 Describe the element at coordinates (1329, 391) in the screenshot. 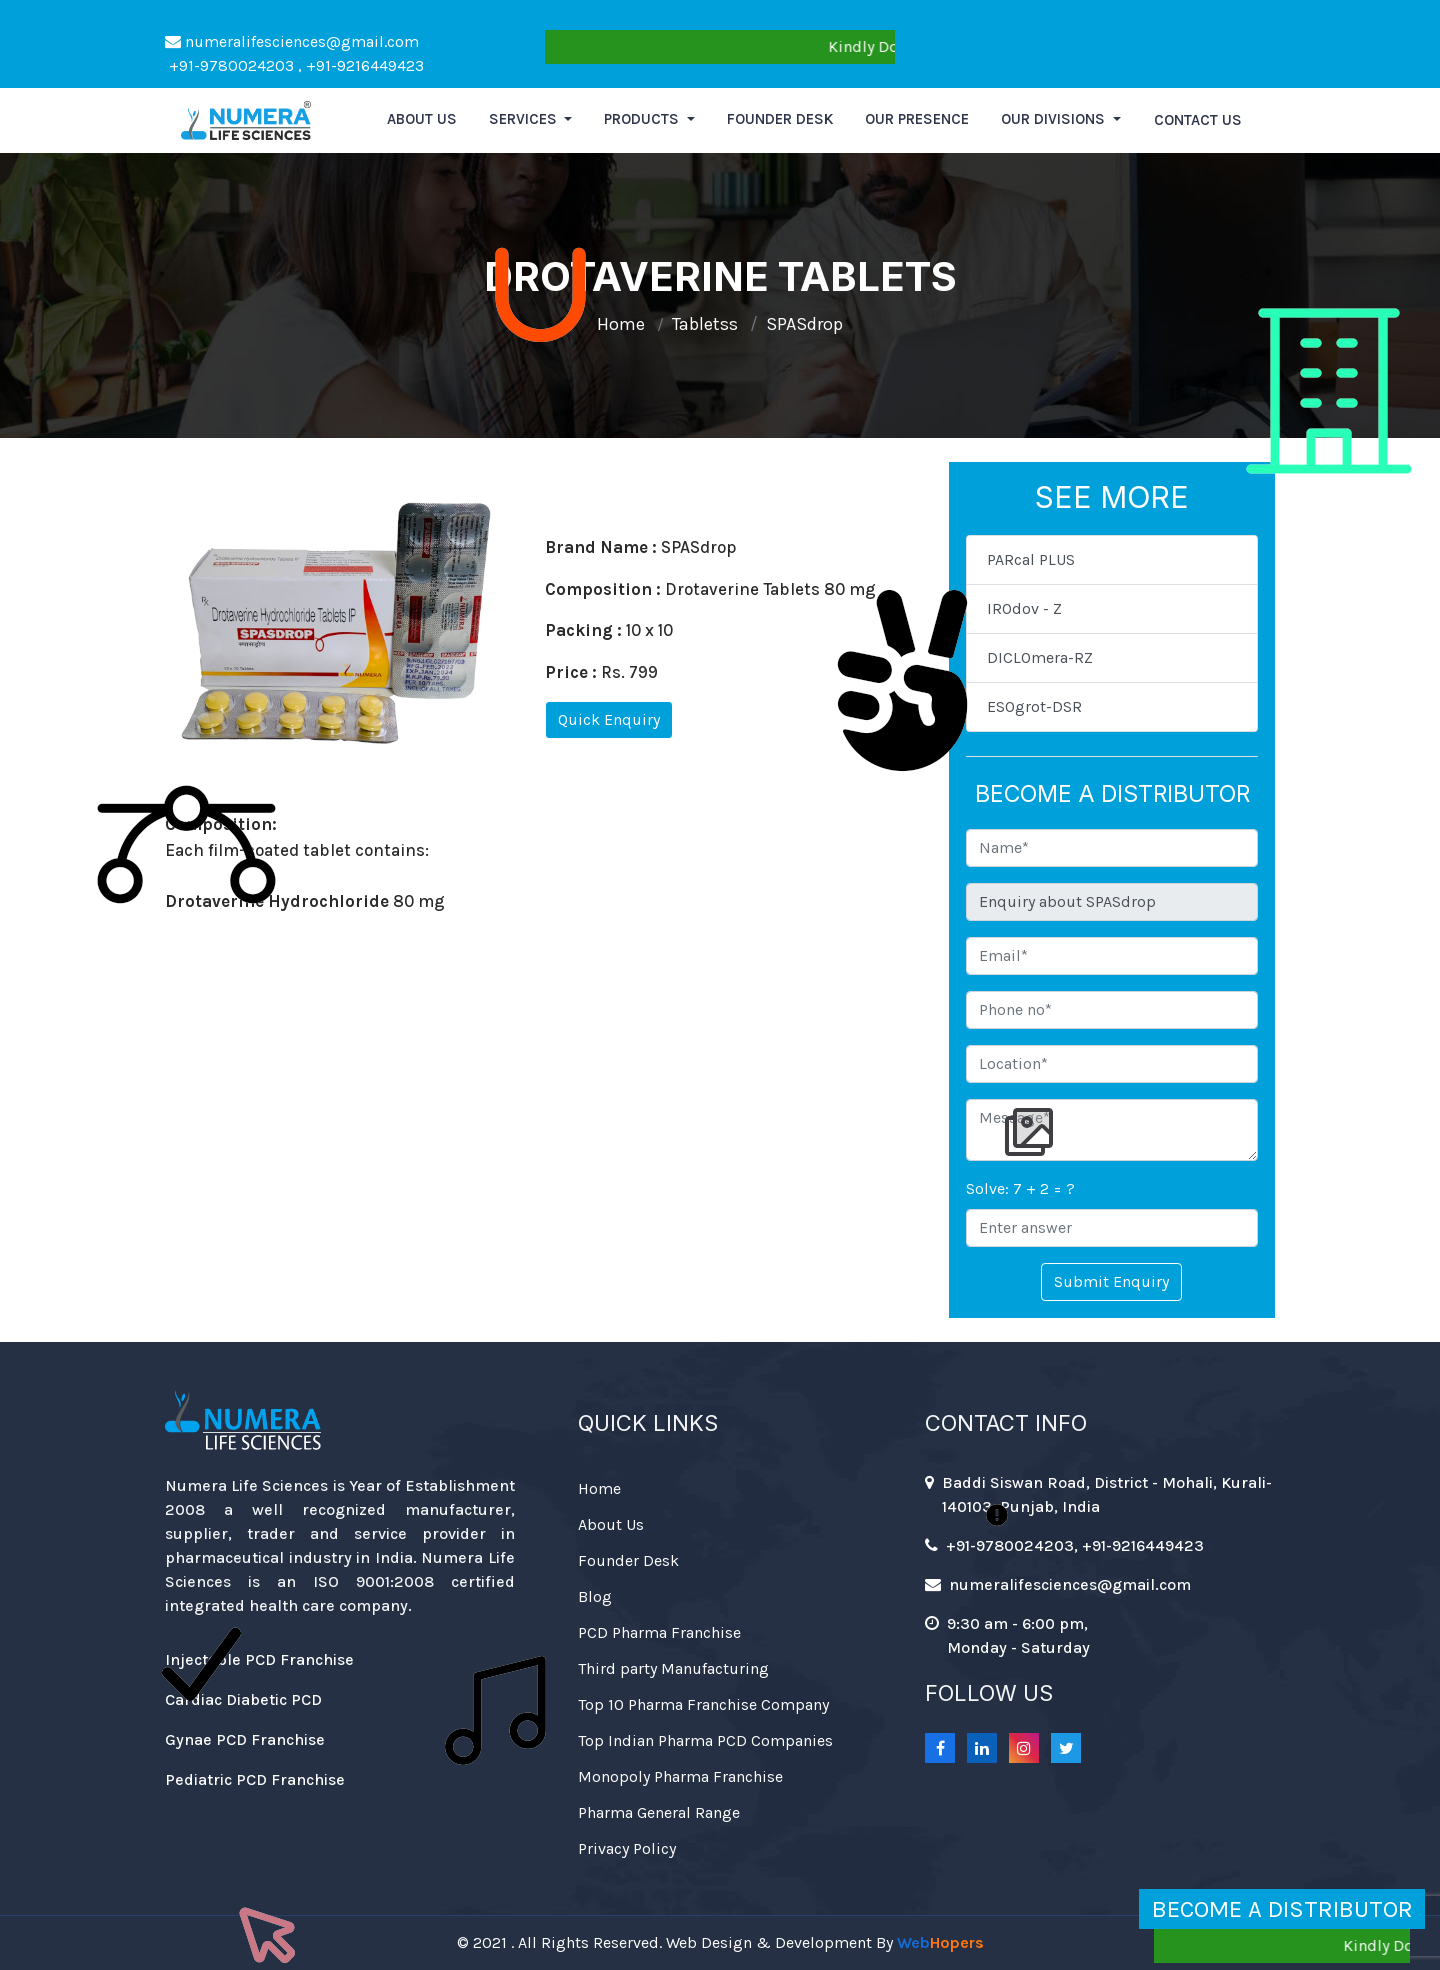

I see `view company or business profile` at that location.